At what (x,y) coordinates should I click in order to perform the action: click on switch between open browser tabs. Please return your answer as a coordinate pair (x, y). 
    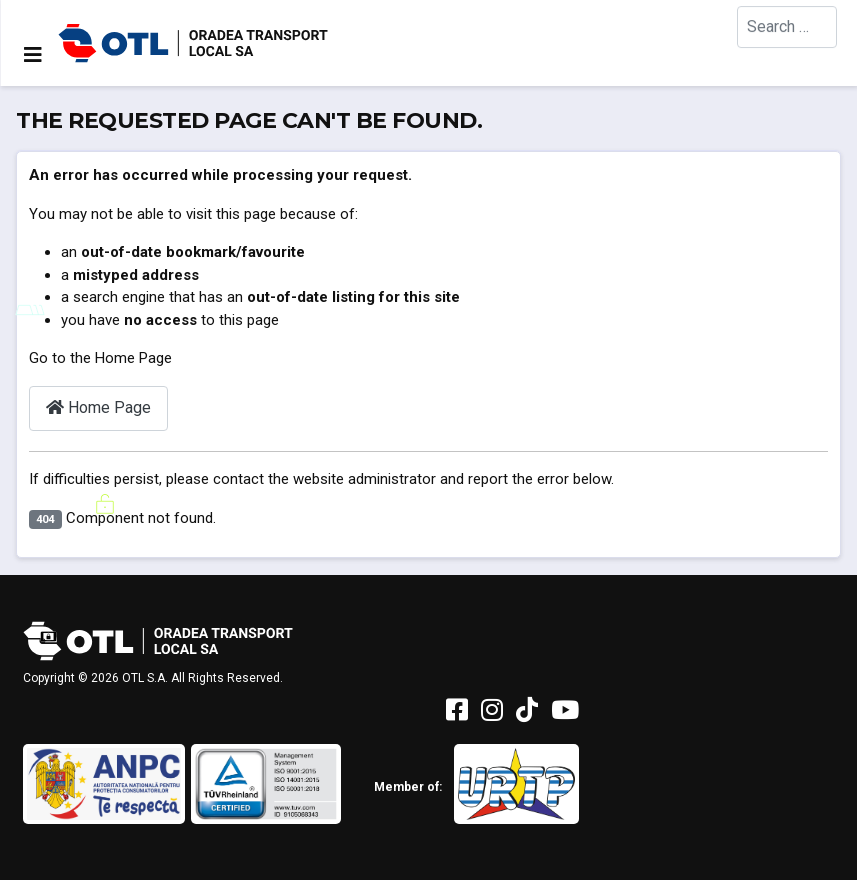
    Looking at the image, I should click on (30, 310).